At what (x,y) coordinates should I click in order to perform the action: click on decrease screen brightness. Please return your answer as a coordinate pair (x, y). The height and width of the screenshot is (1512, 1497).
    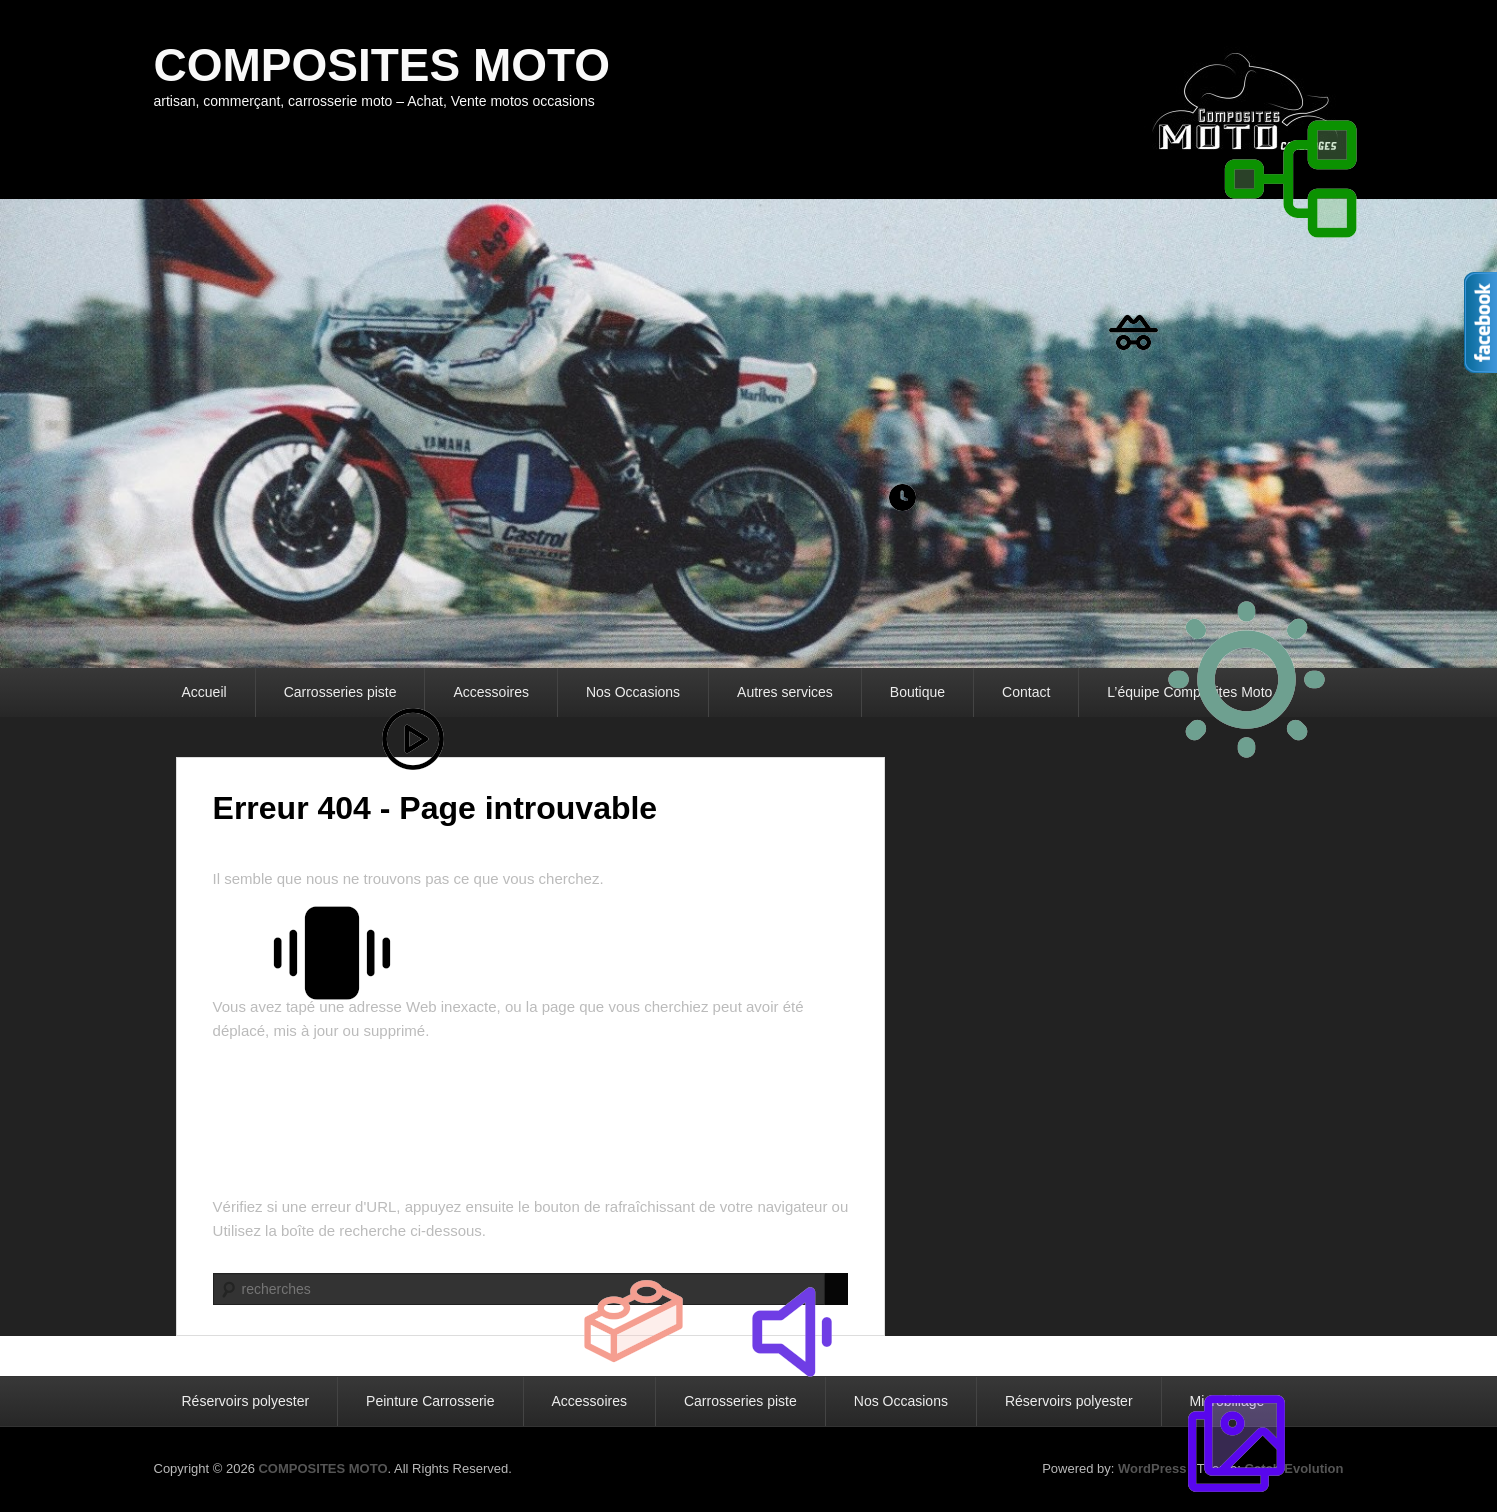
    Looking at the image, I should click on (1246, 679).